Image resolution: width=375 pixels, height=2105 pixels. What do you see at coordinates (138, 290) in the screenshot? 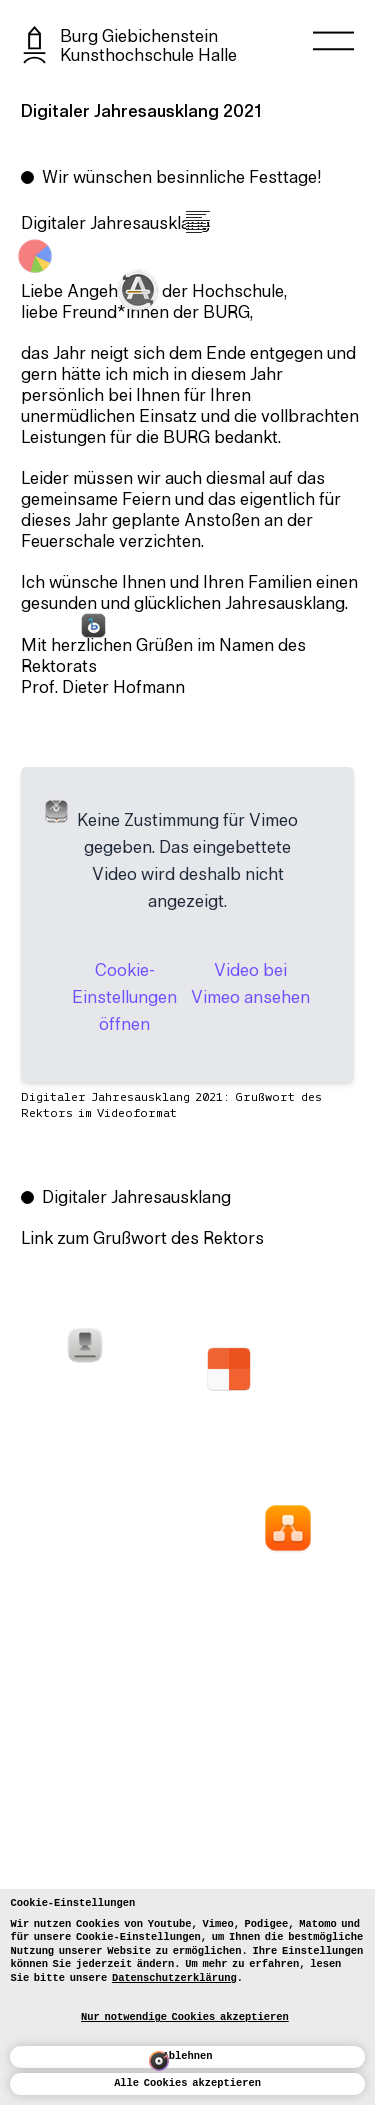
I see `check for and install system software updates` at bounding box center [138, 290].